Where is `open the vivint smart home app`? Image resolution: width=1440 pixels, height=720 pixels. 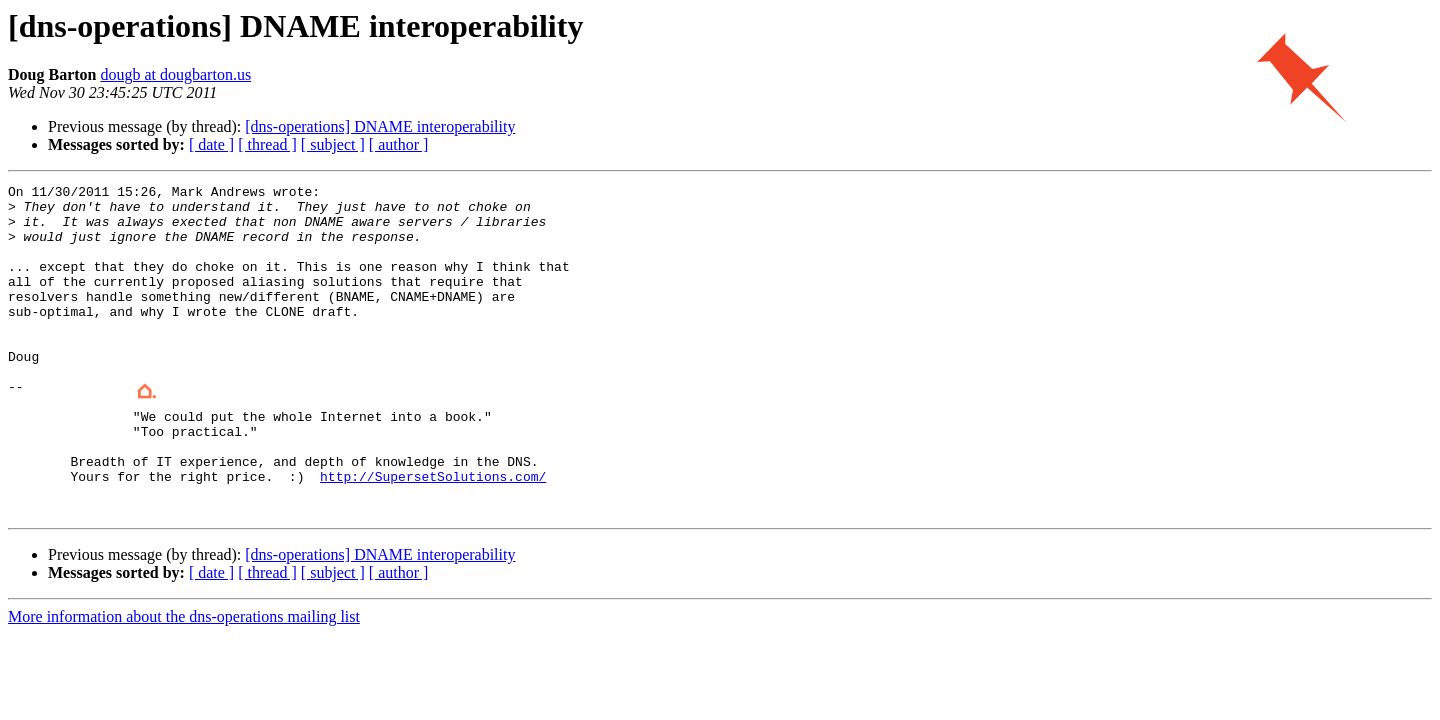 open the vivint smart home app is located at coordinates (147, 391).